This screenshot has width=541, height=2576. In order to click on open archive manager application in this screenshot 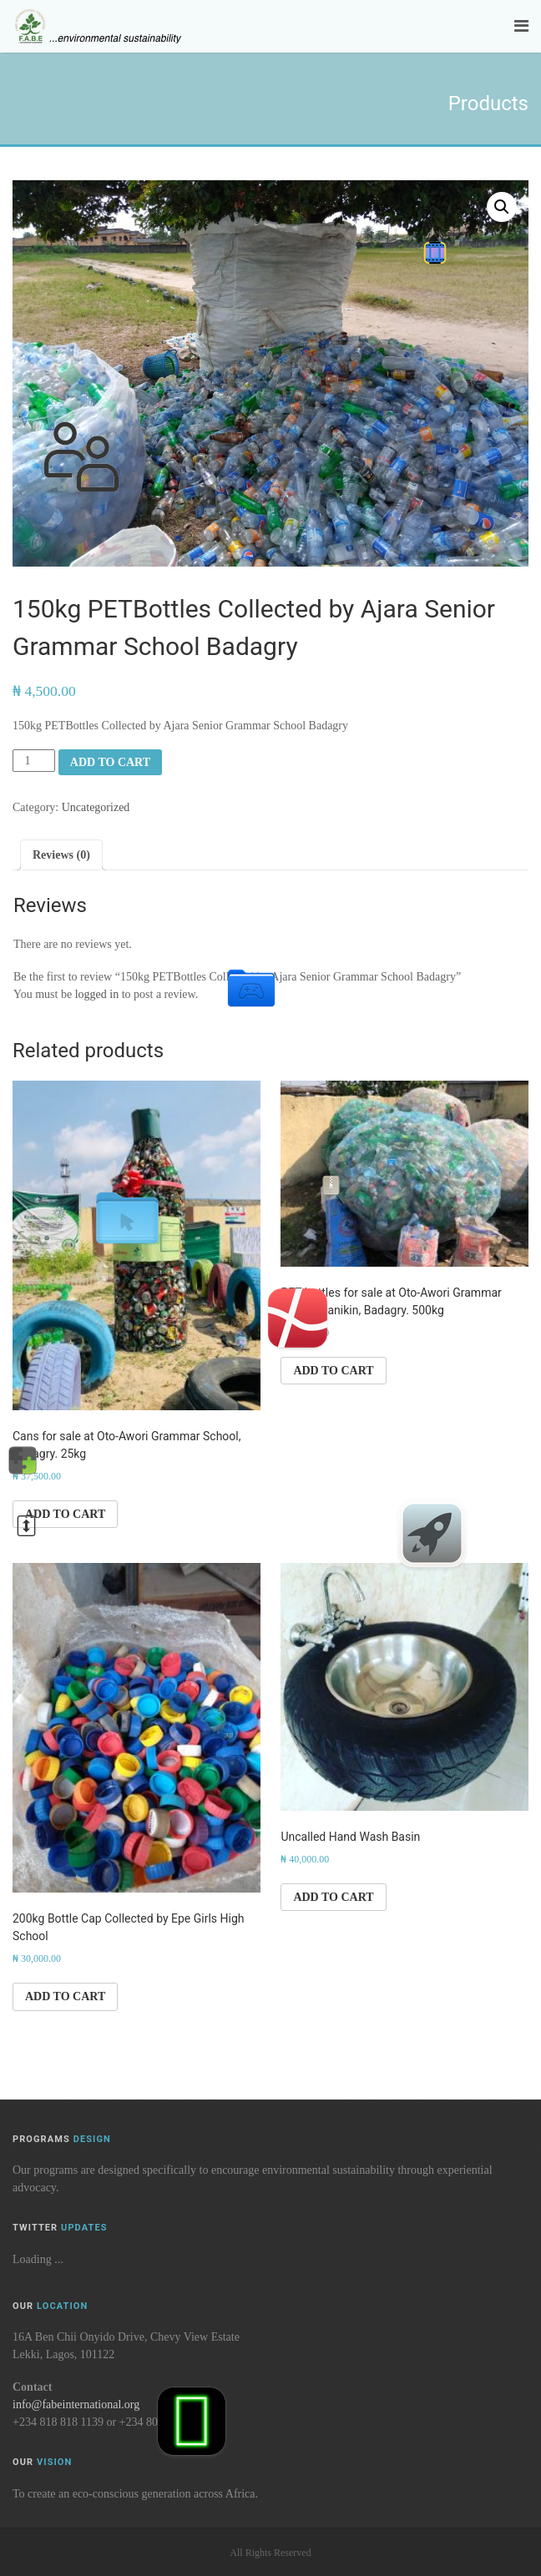, I will do `click(331, 1185)`.